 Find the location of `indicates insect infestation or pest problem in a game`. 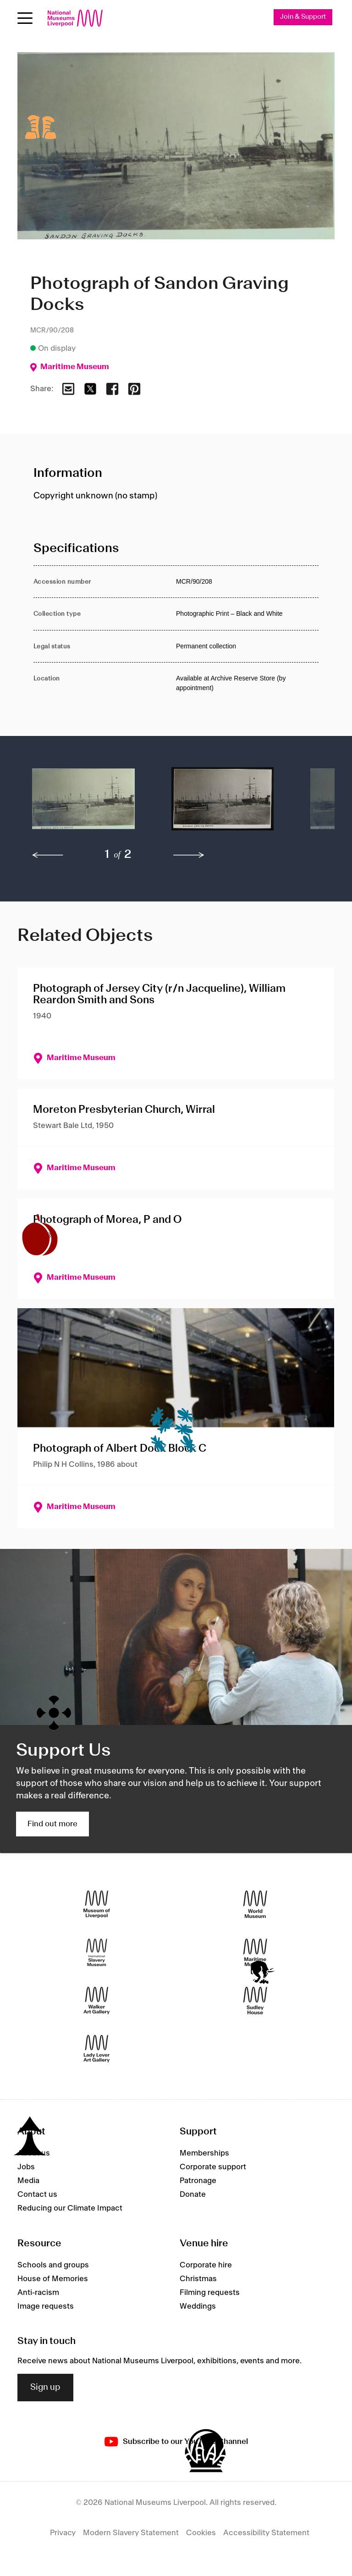

indicates insect infestation or pest problem in a game is located at coordinates (173, 1430).